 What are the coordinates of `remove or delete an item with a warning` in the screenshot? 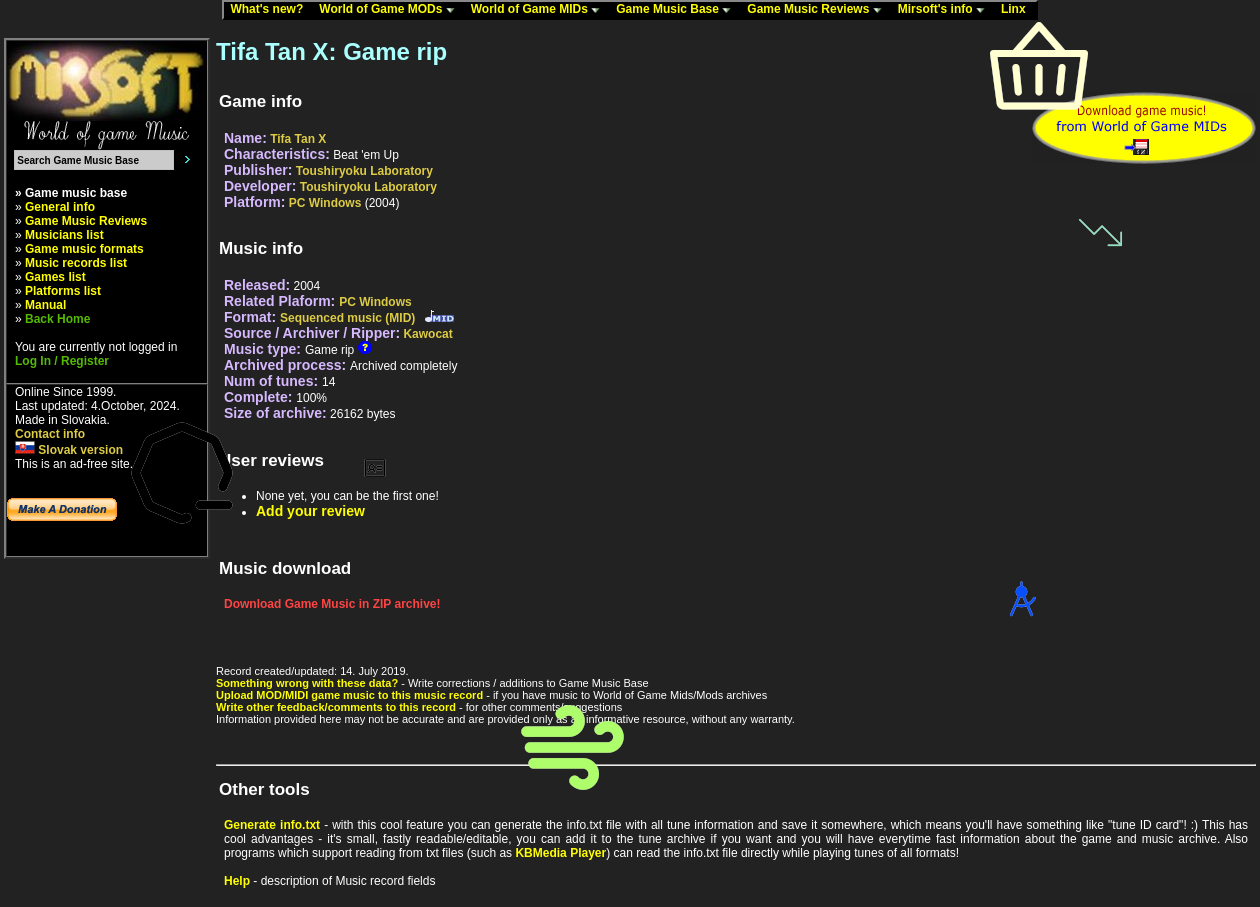 It's located at (182, 473).